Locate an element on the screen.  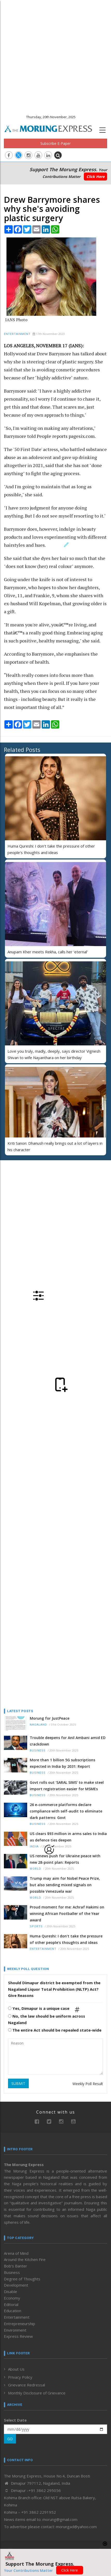
add a new mobile device is located at coordinates (60, 1384).